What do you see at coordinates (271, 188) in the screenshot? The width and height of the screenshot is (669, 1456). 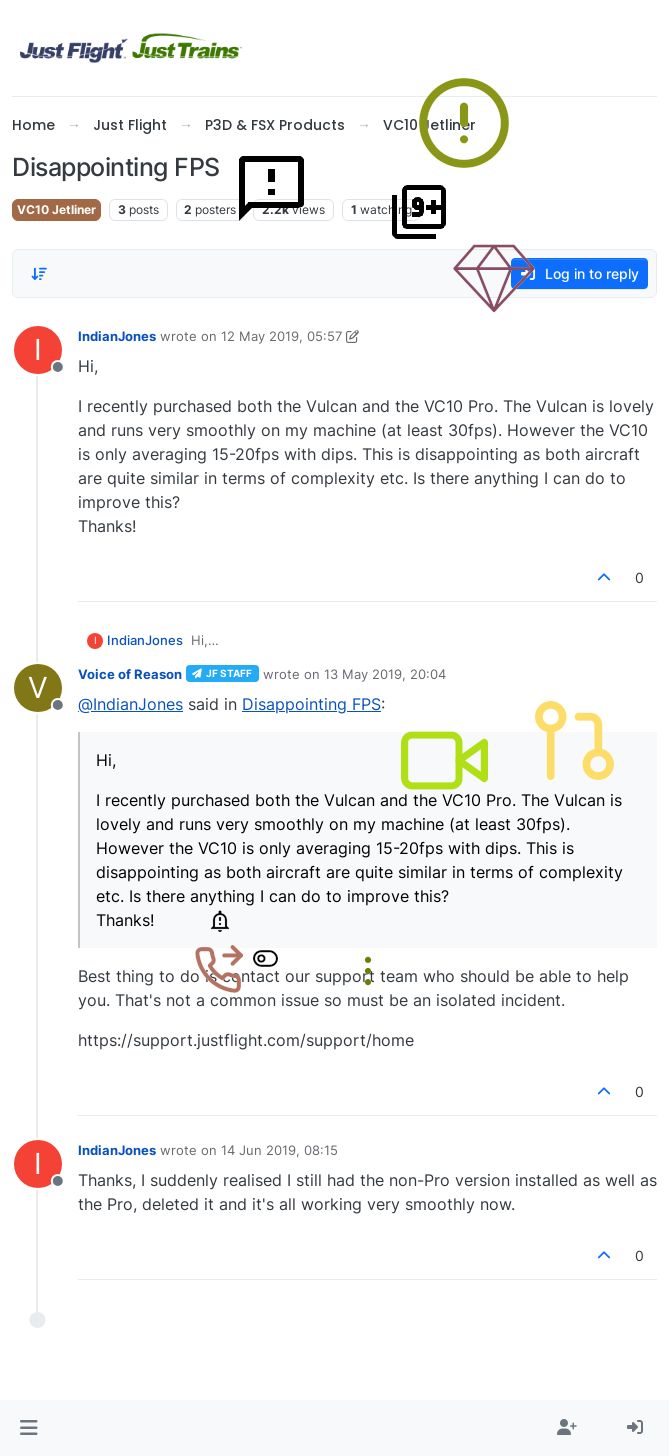 I see `message failed to send` at bounding box center [271, 188].